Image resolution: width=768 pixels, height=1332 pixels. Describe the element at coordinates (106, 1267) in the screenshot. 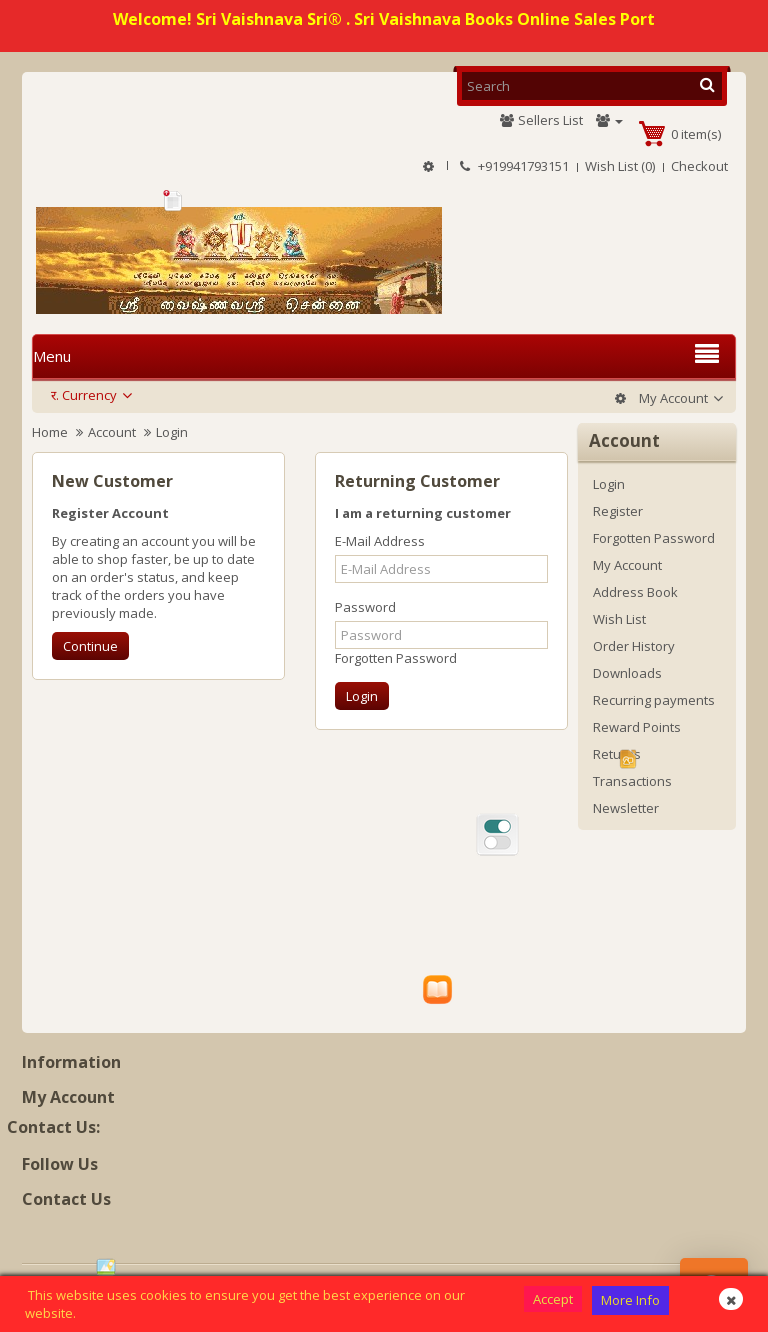

I see `open the photos app` at that location.